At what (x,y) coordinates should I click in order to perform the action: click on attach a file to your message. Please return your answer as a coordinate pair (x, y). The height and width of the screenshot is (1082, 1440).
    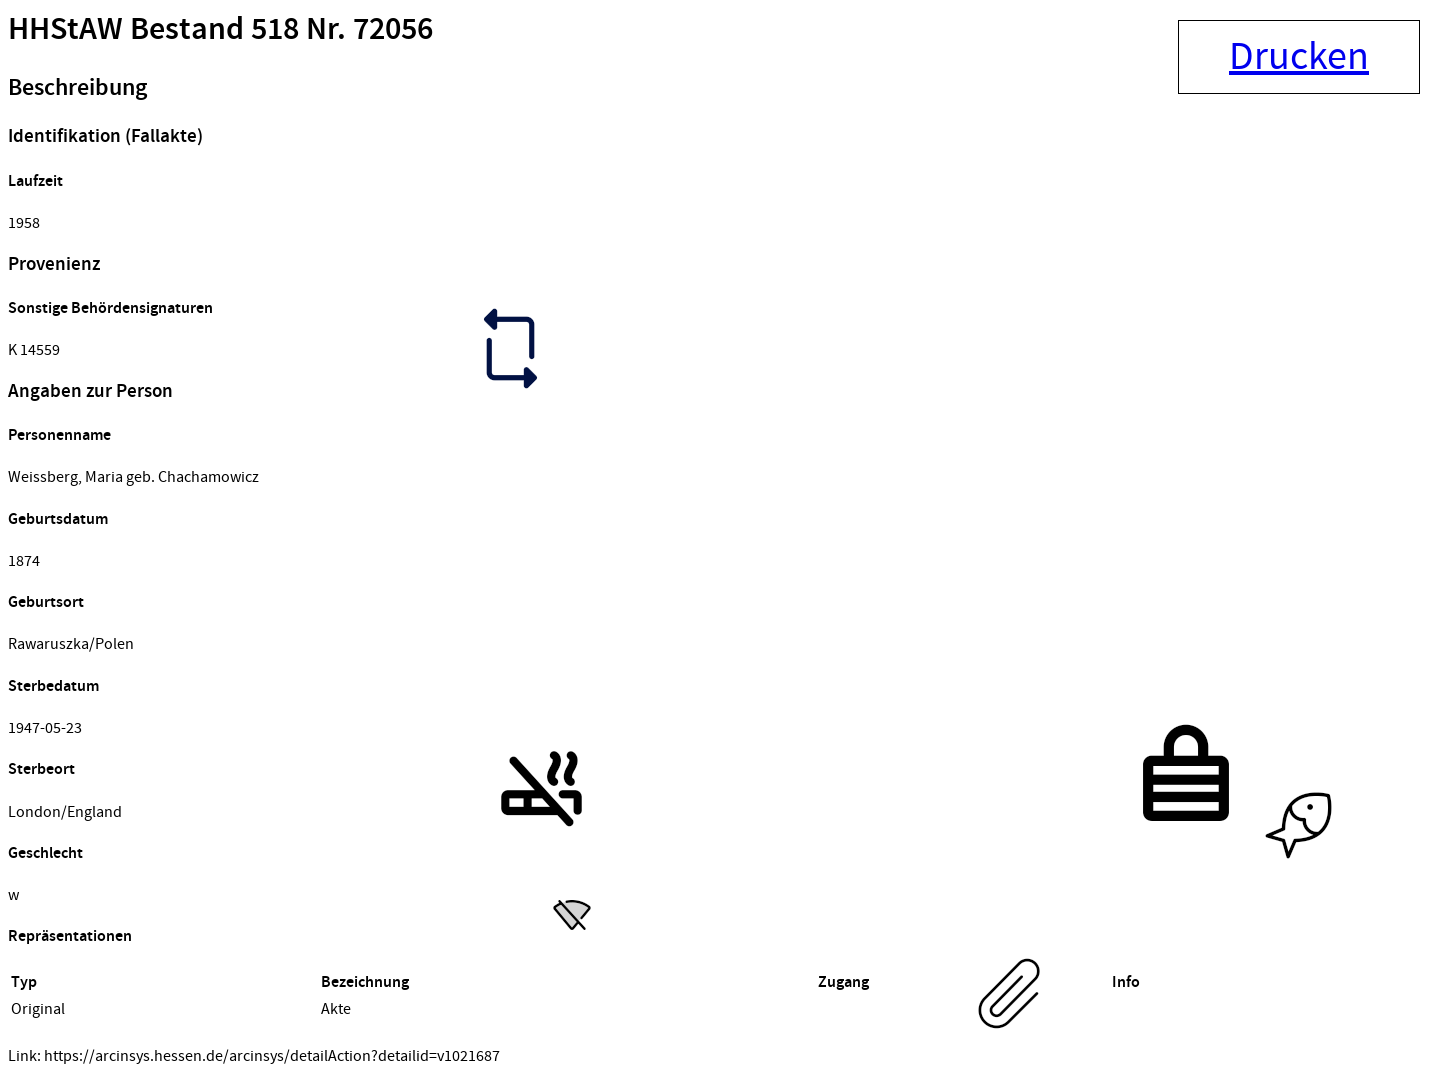
    Looking at the image, I should click on (1010, 993).